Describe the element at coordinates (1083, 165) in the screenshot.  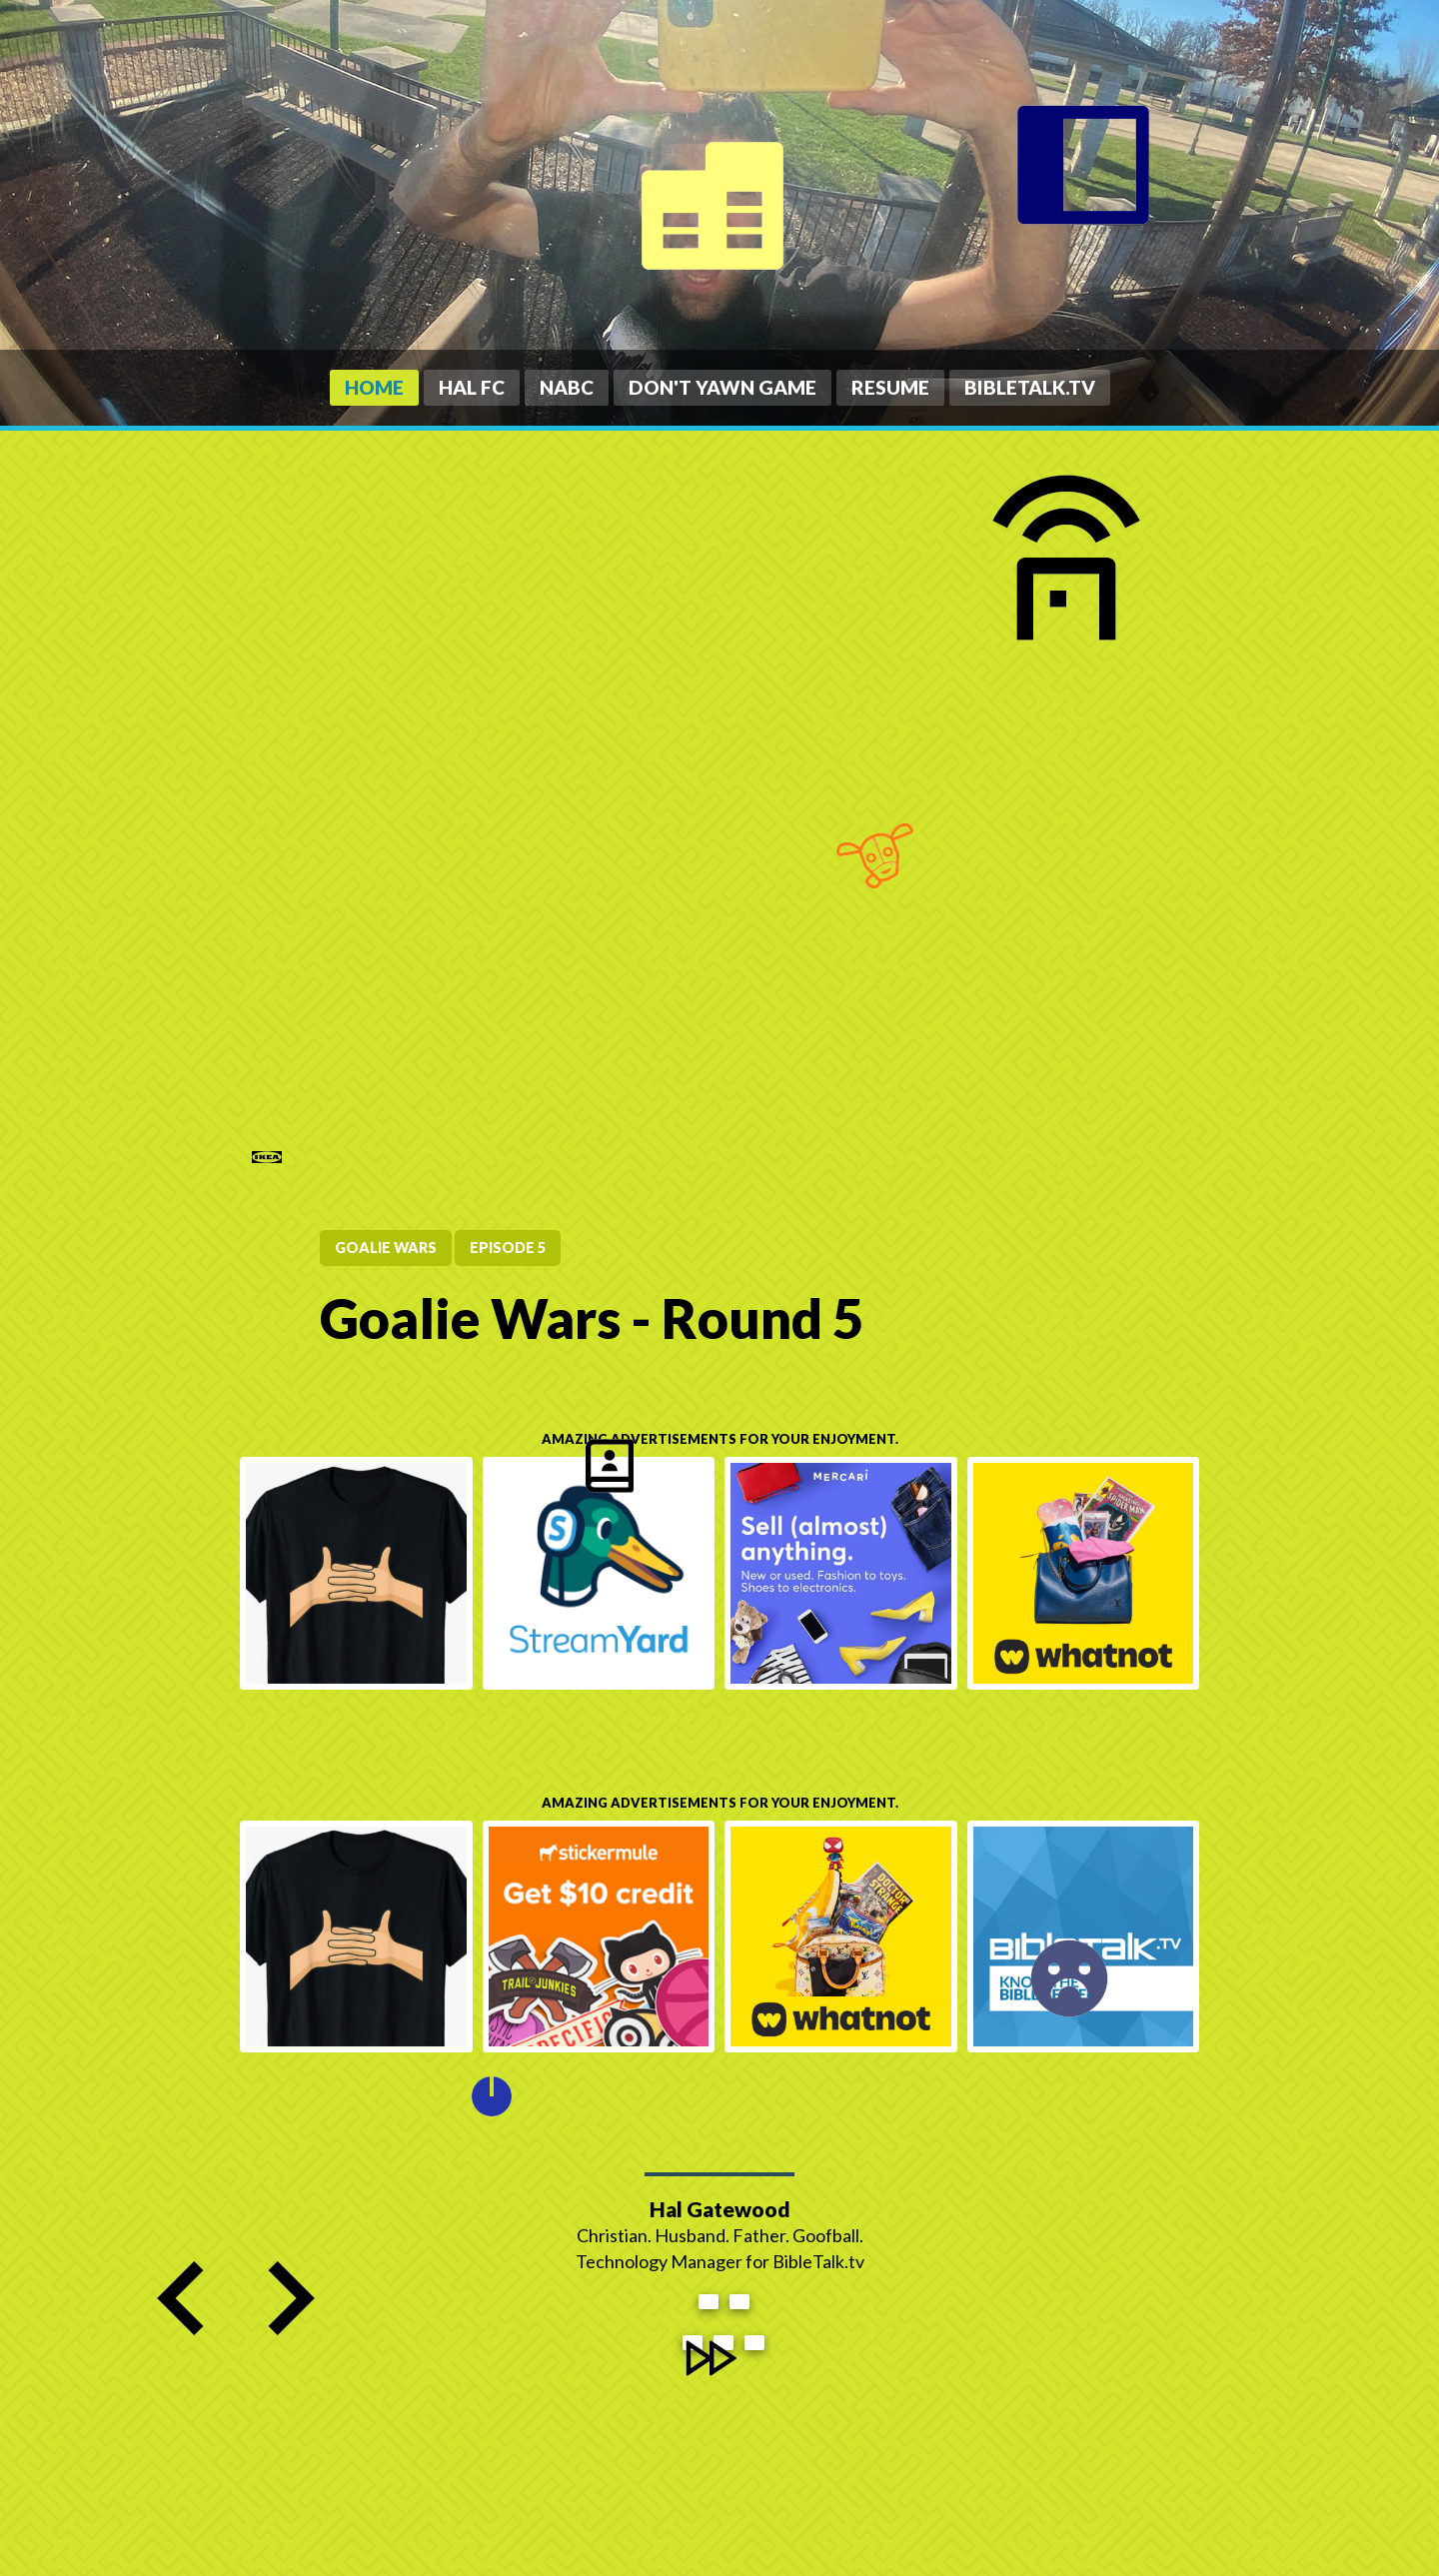
I see `toggle the sidebar panel` at that location.